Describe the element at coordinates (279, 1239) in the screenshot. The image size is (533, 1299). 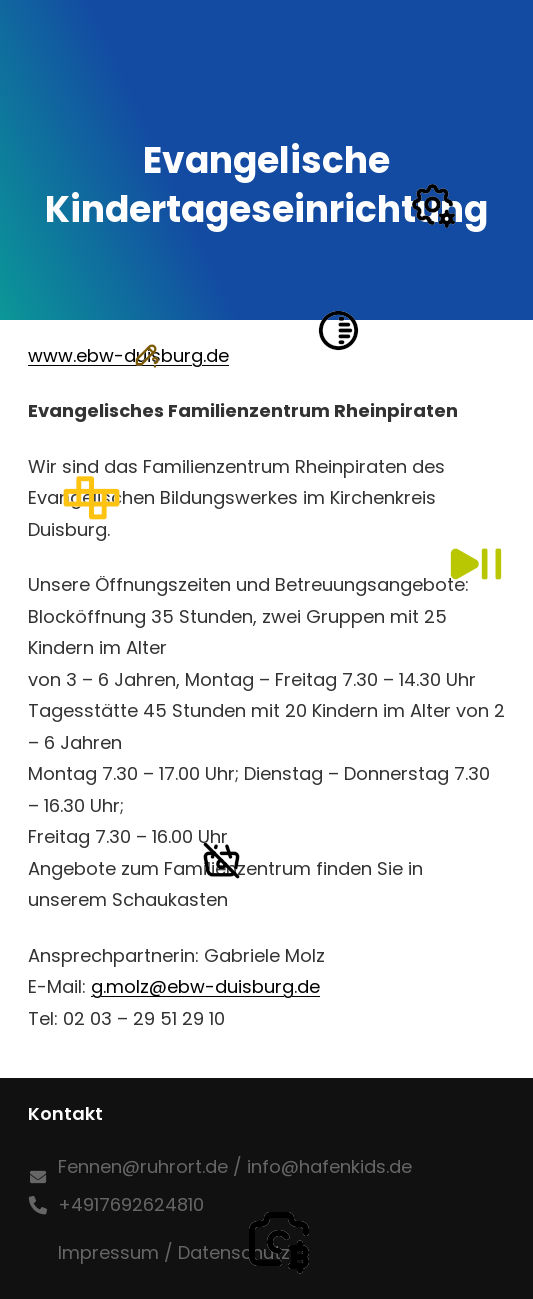
I see `capture or scan bitcoin QR codes` at that location.